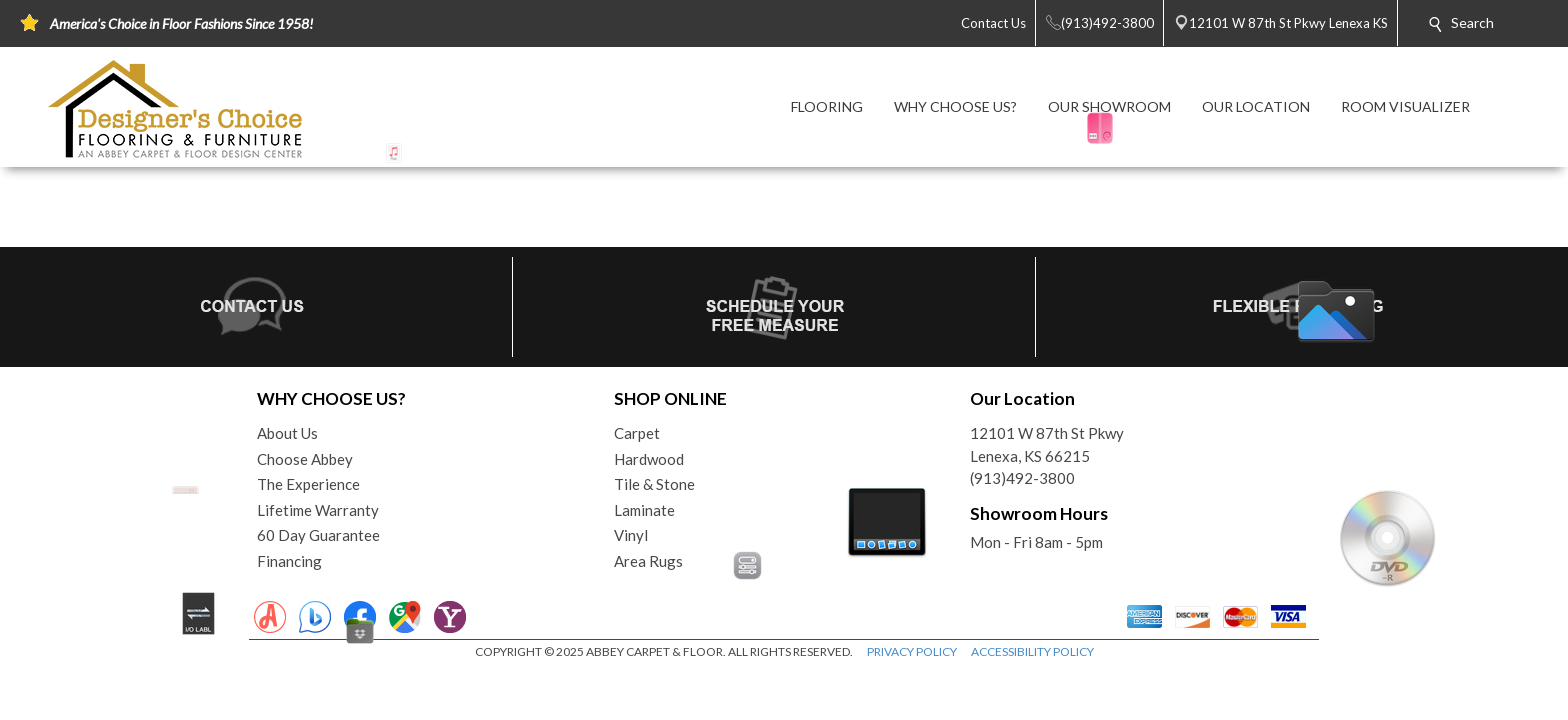  I want to click on a flac audio file in ogg container format, so click(394, 153).